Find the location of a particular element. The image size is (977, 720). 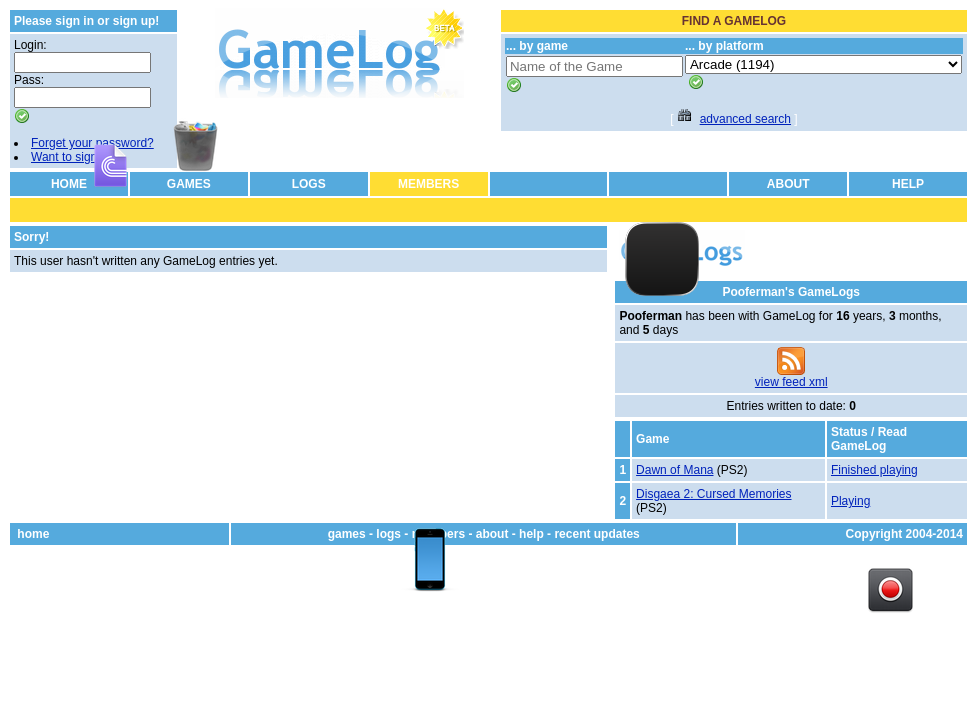

a bittorrent torrent file is located at coordinates (110, 166).